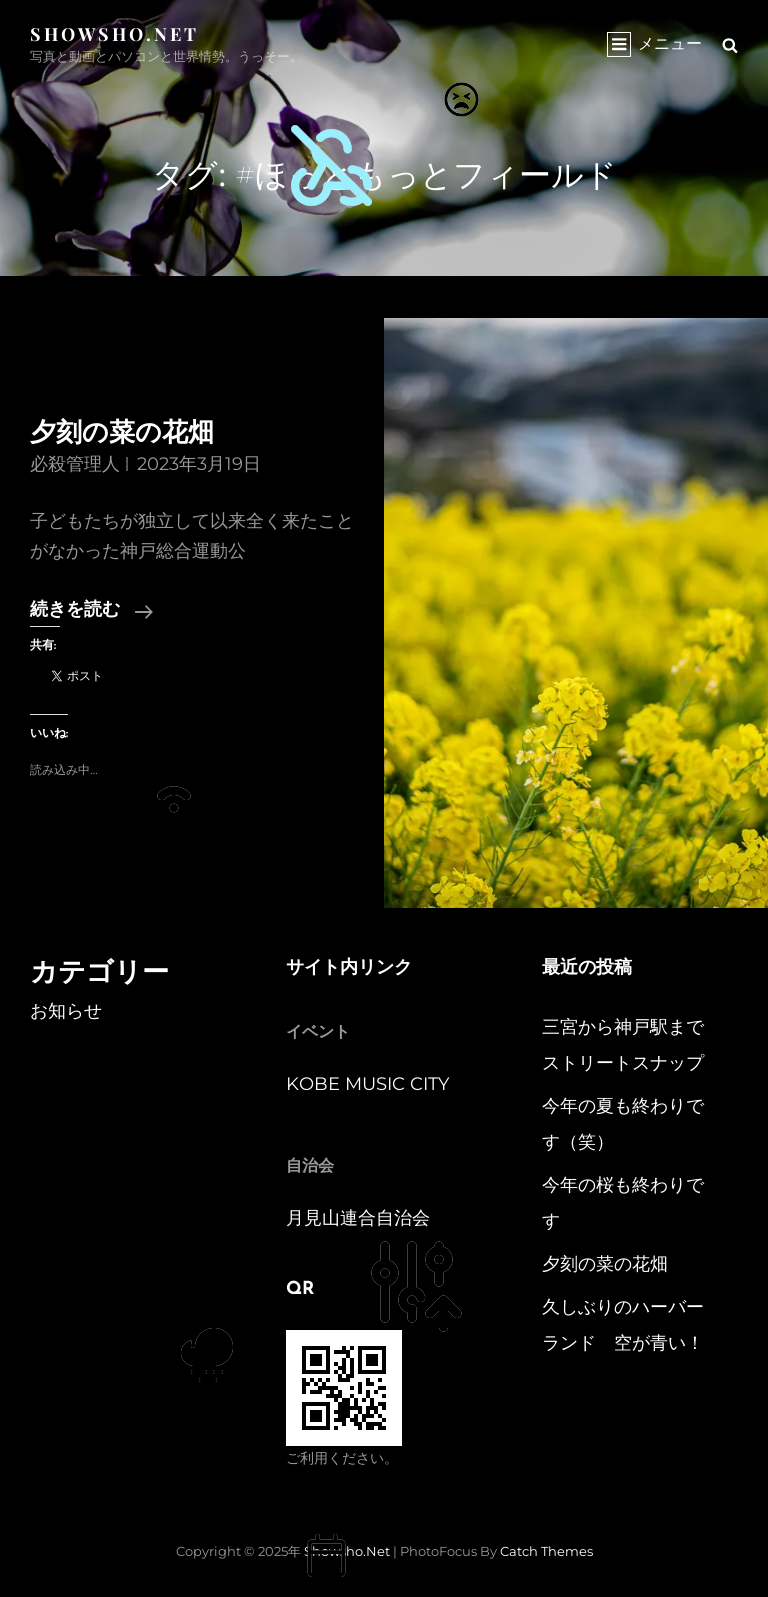  What do you see at coordinates (207, 1354) in the screenshot?
I see `indicates foggy weather conditions` at bounding box center [207, 1354].